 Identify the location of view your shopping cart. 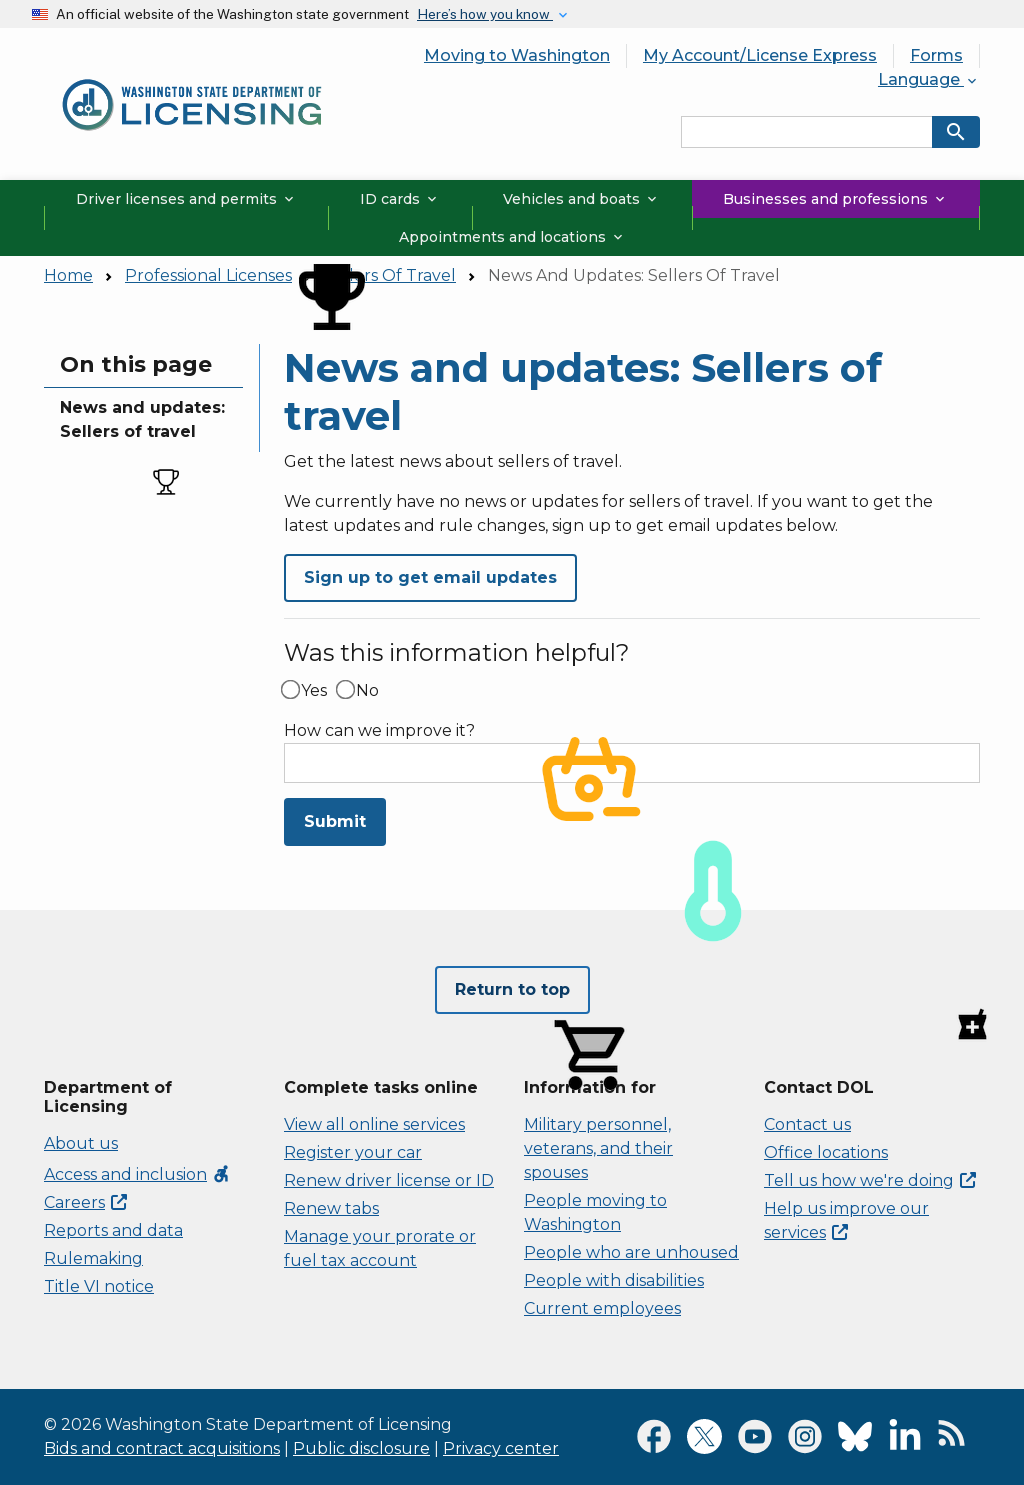
(593, 1055).